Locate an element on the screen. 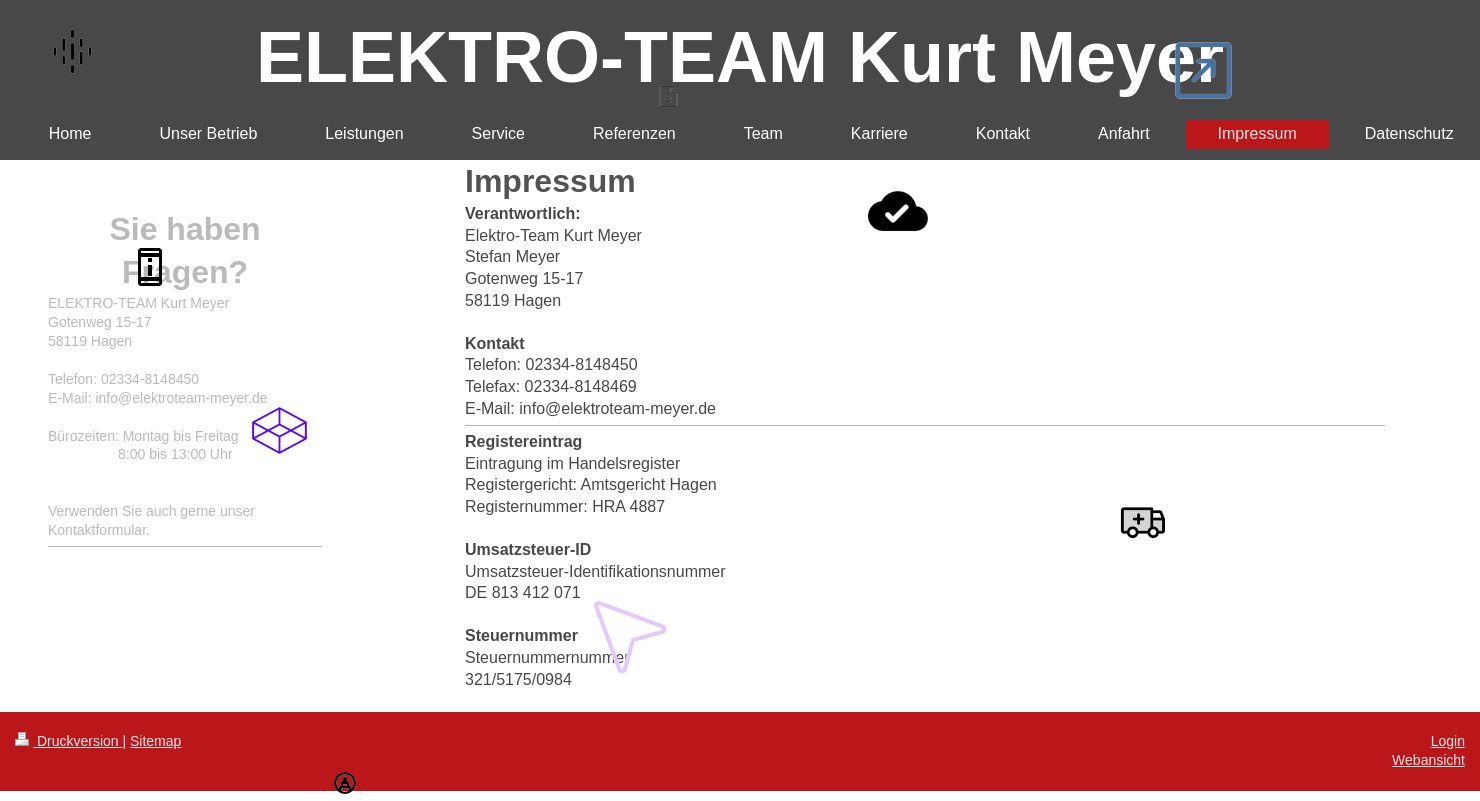 The width and height of the screenshot is (1480, 801). tap to navigate to a destination is located at coordinates (624, 631).